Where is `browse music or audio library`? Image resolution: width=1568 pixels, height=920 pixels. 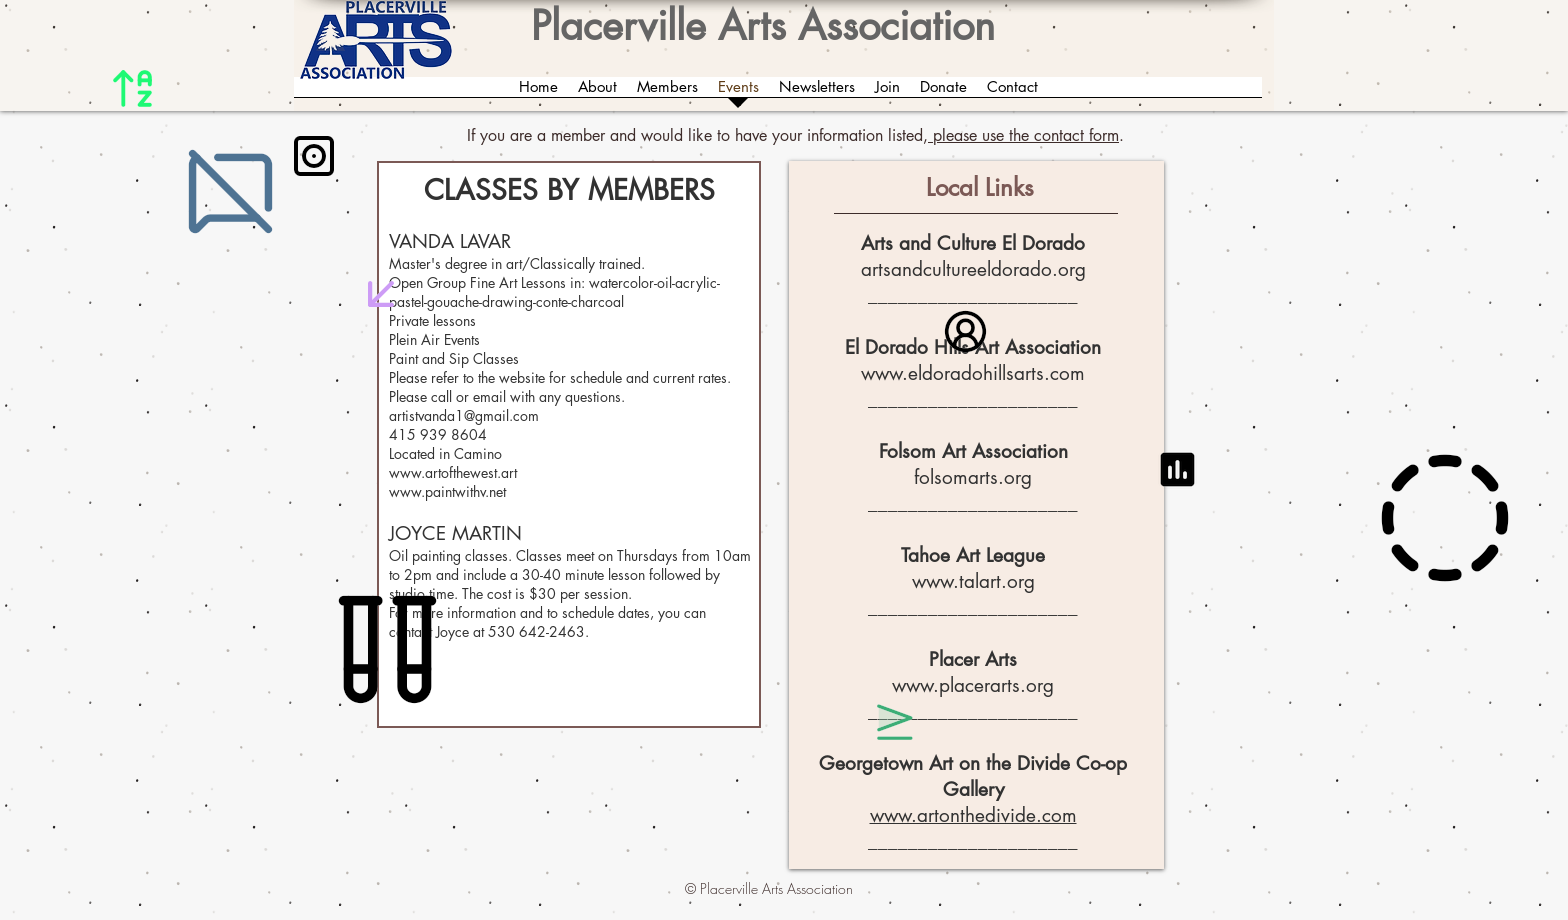
browse music or audio library is located at coordinates (314, 156).